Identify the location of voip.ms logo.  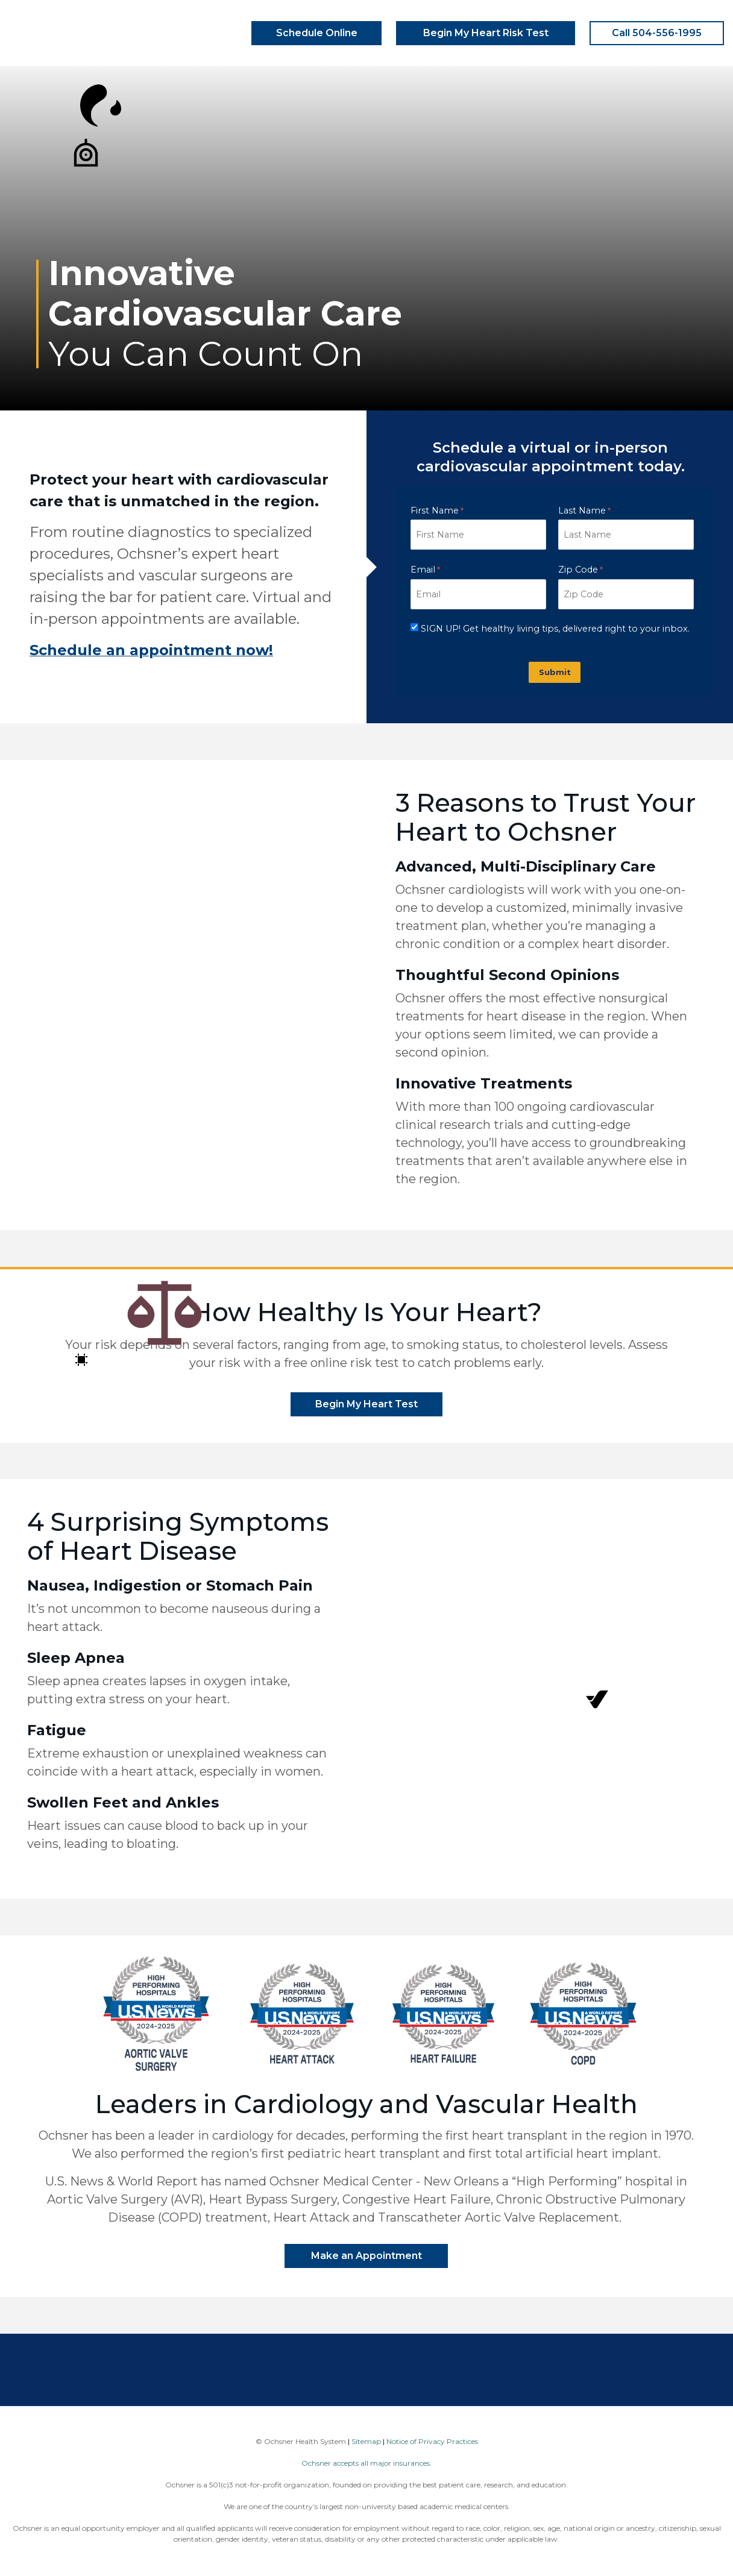
(597, 1699).